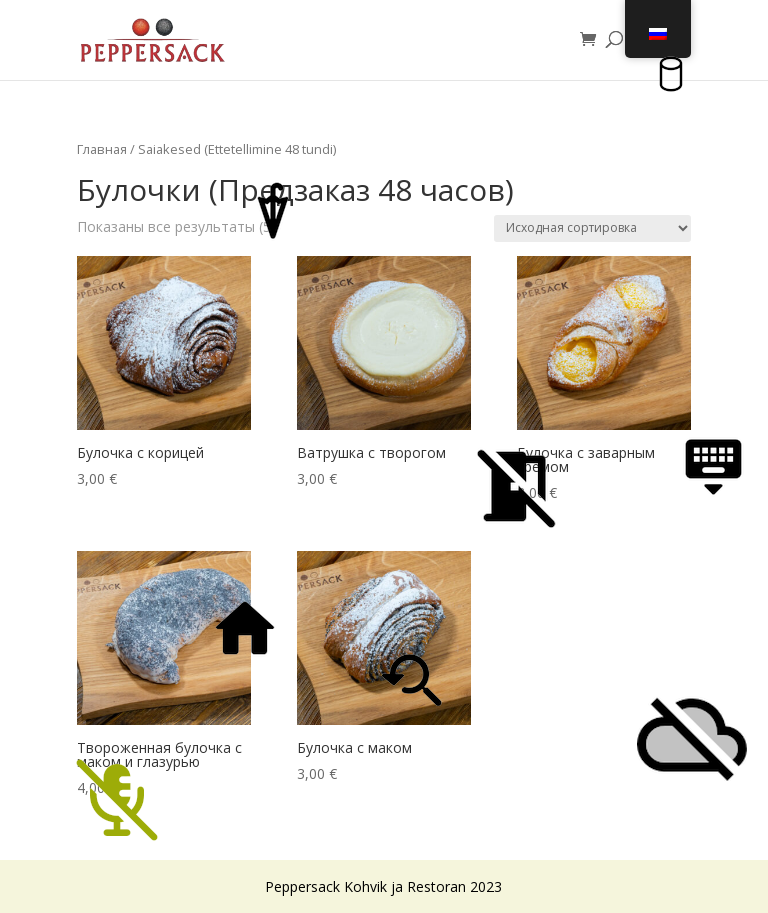 This screenshot has height=913, width=768. What do you see at coordinates (273, 212) in the screenshot?
I see `indicates rainy weather conditions` at bounding box center [273, 212].